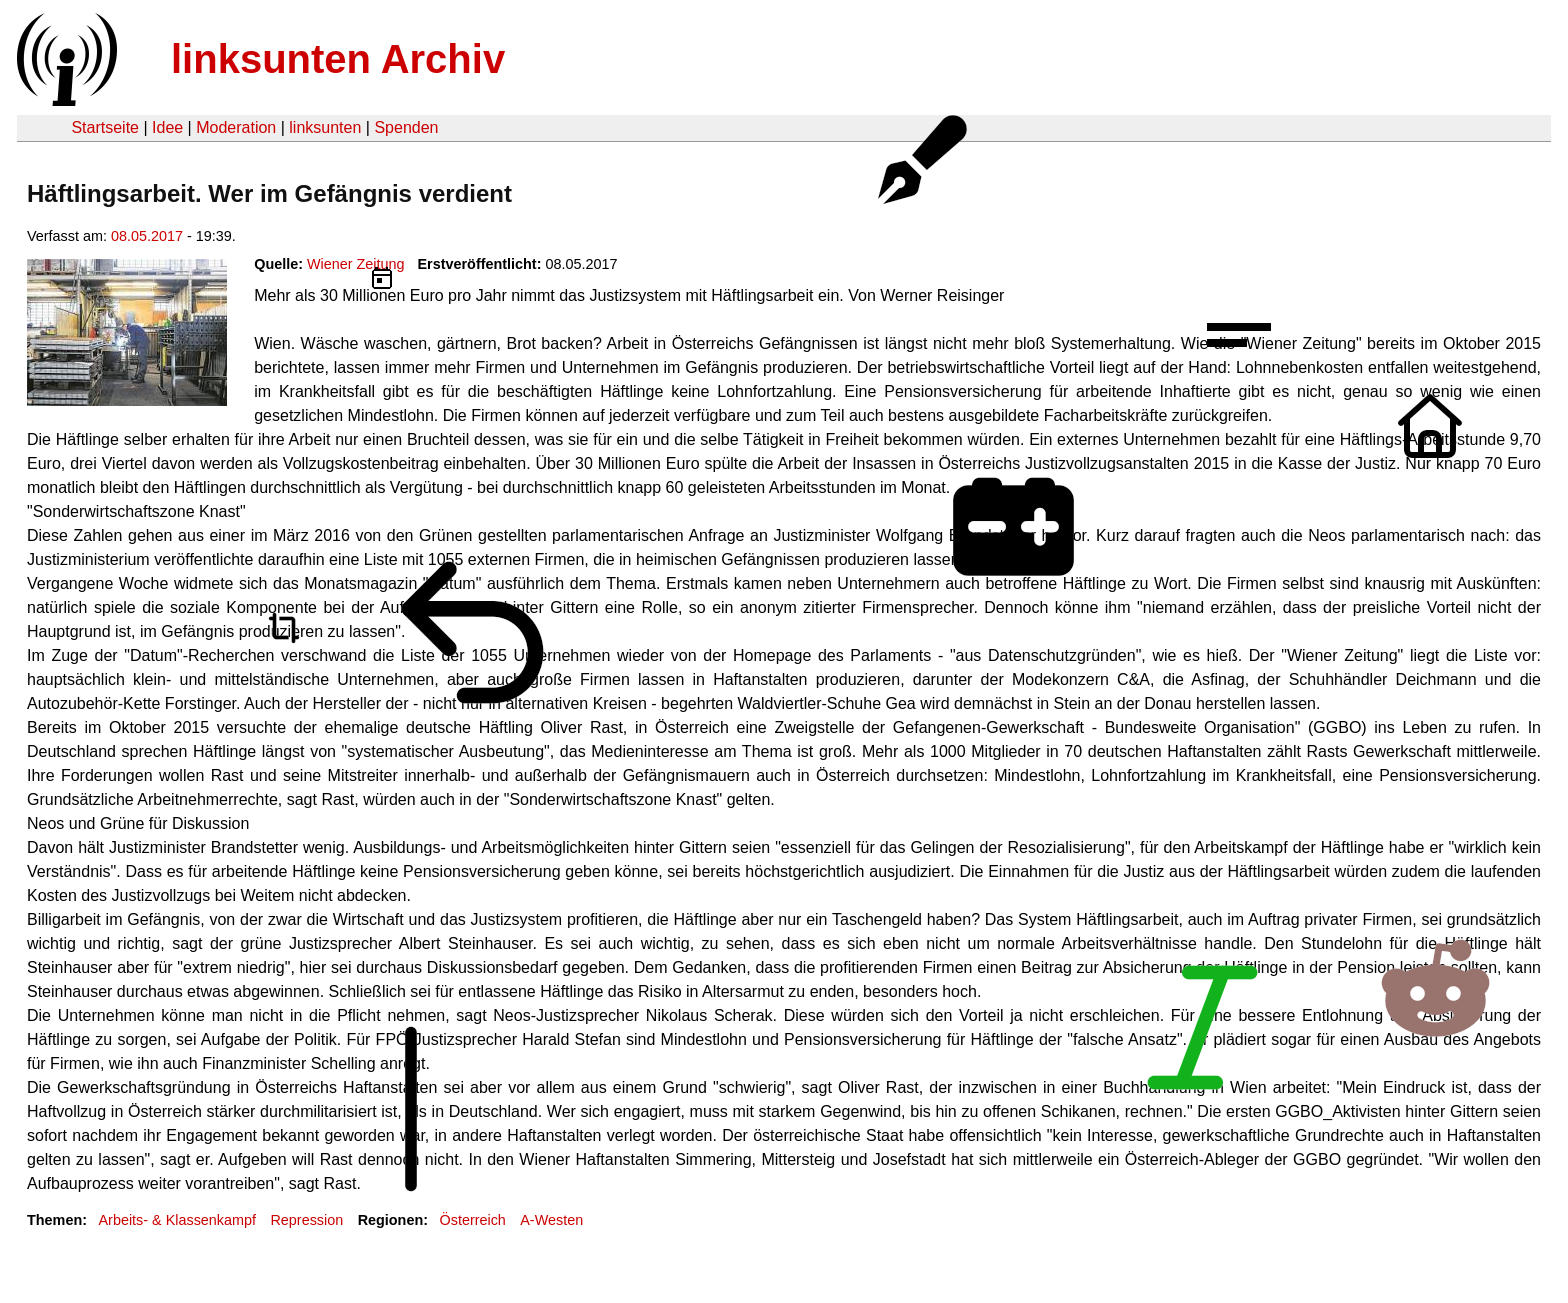  I want to click on navigate to home screen, so click(1430, 426).